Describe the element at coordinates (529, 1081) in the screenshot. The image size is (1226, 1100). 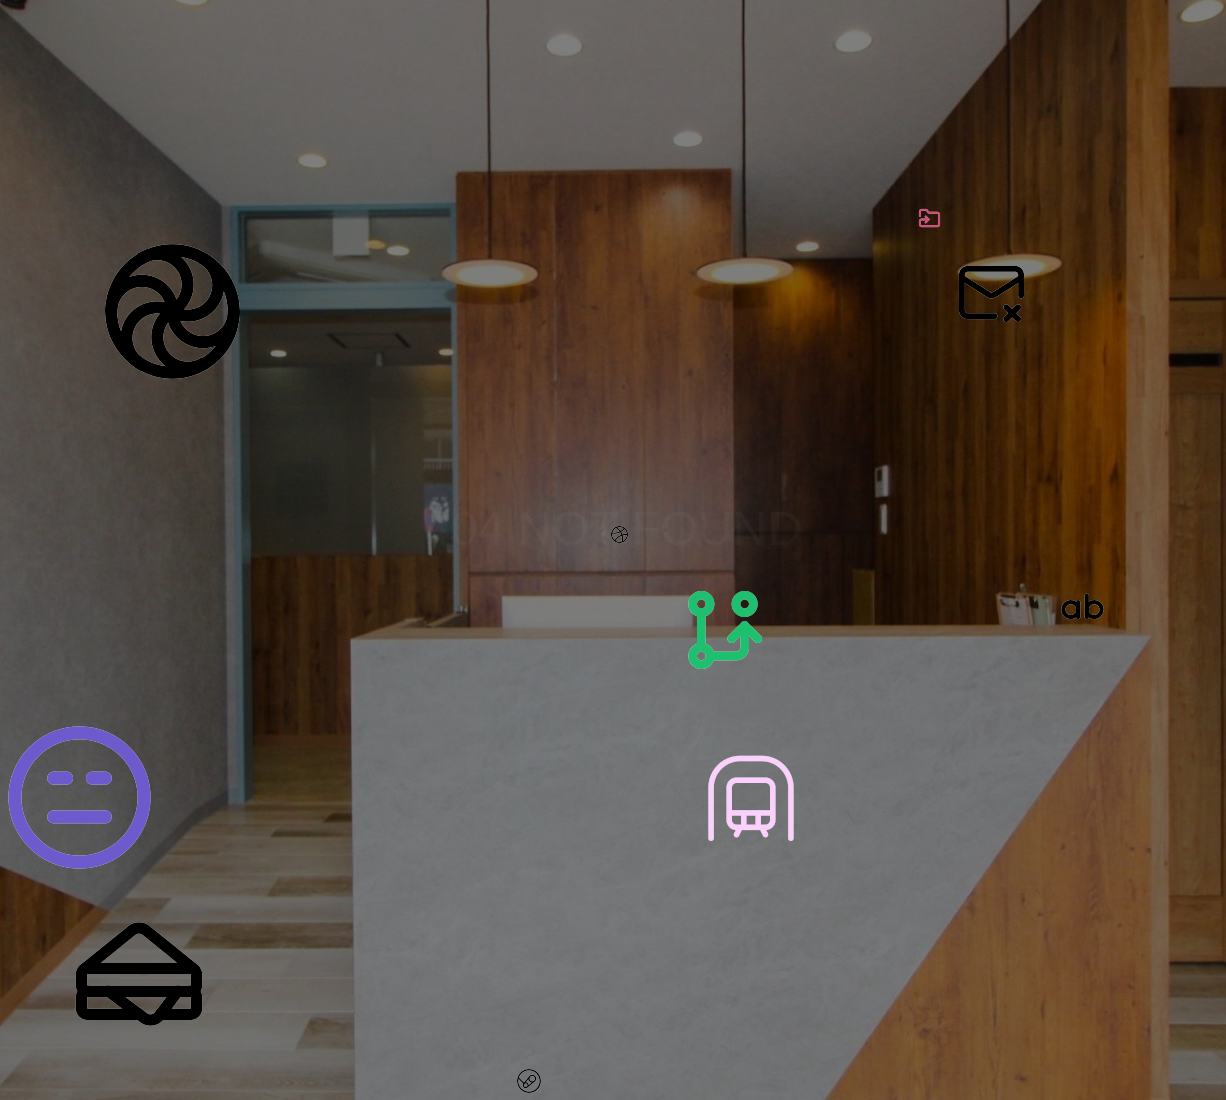
I see `open steam gaming platform` at that location.